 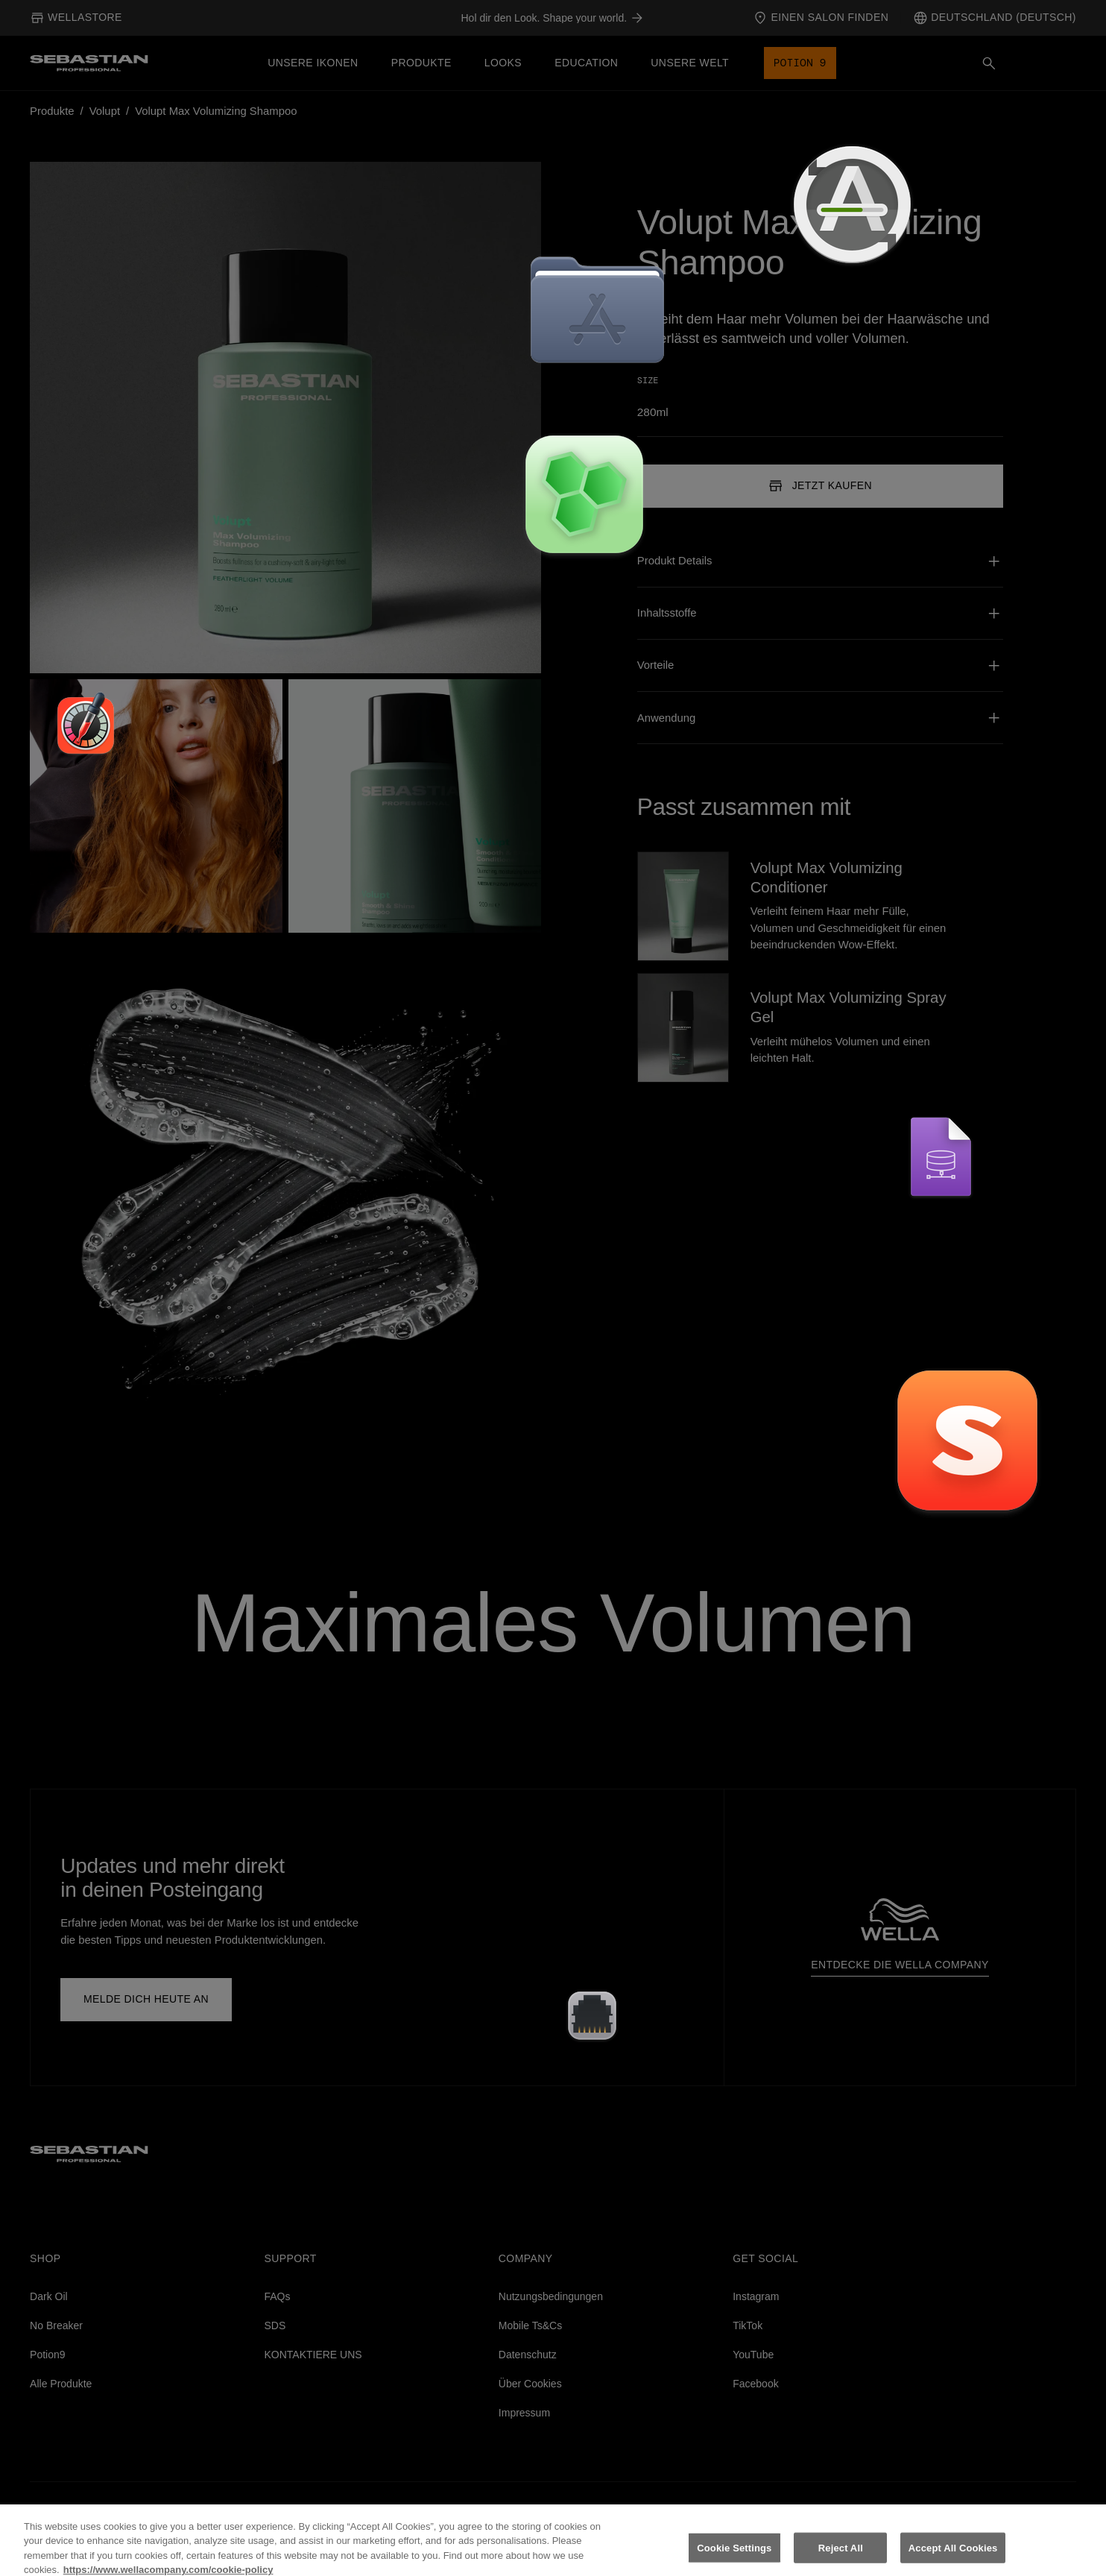 I want to click on open Digital Color Meter app, so click(x=86, y=725).